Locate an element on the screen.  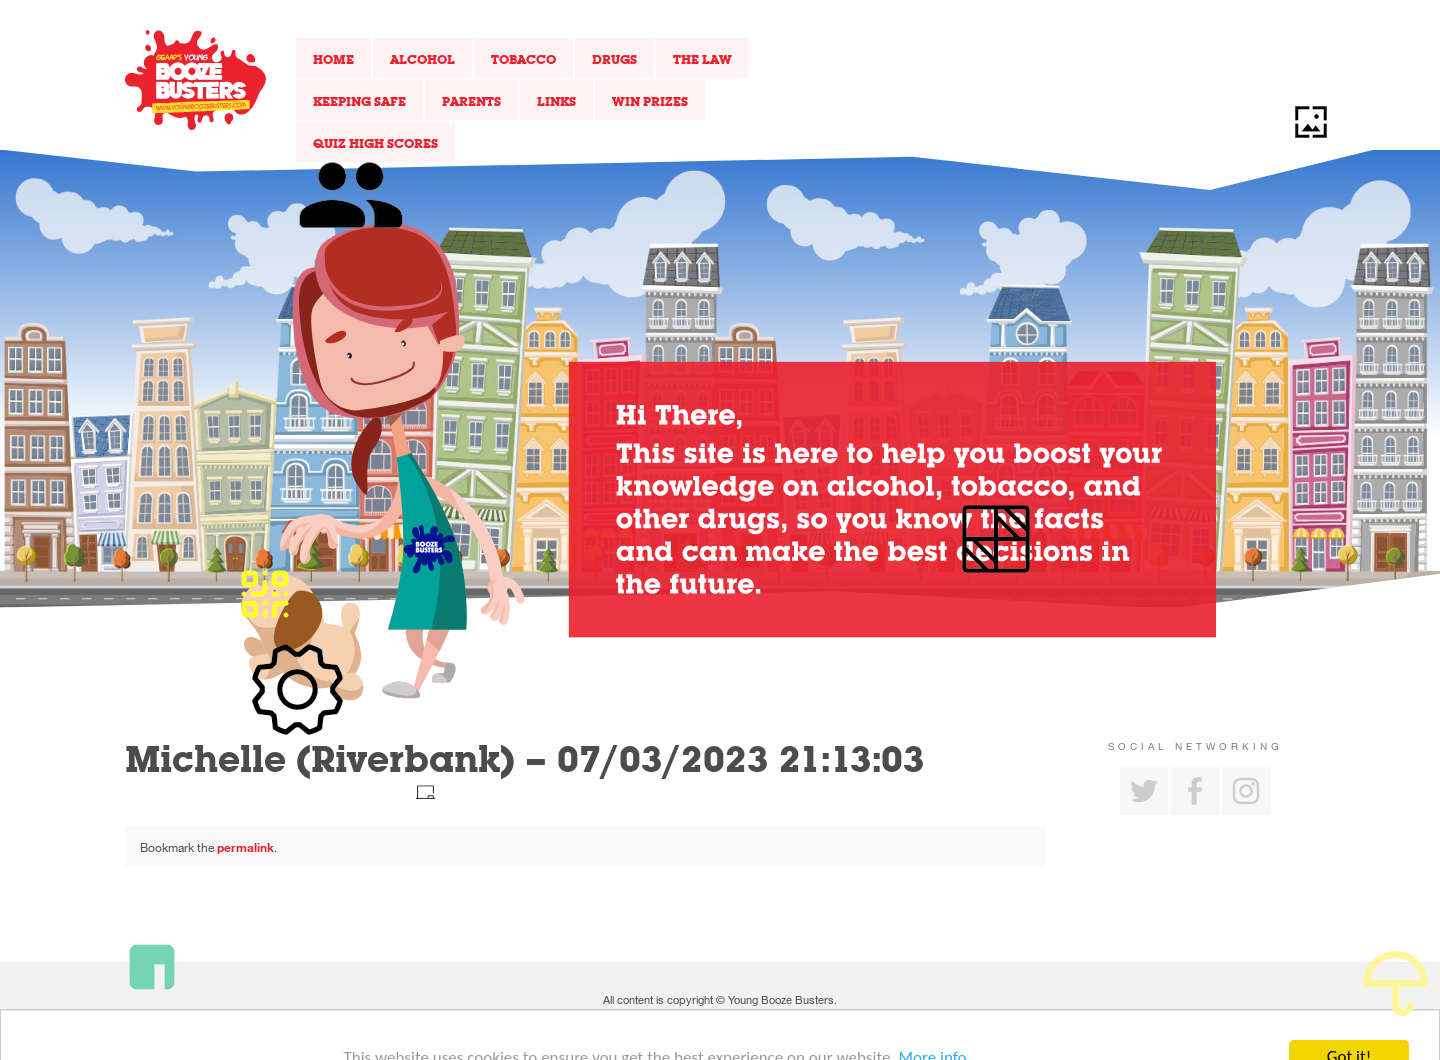
access settings is located at coordinates (297, 689).